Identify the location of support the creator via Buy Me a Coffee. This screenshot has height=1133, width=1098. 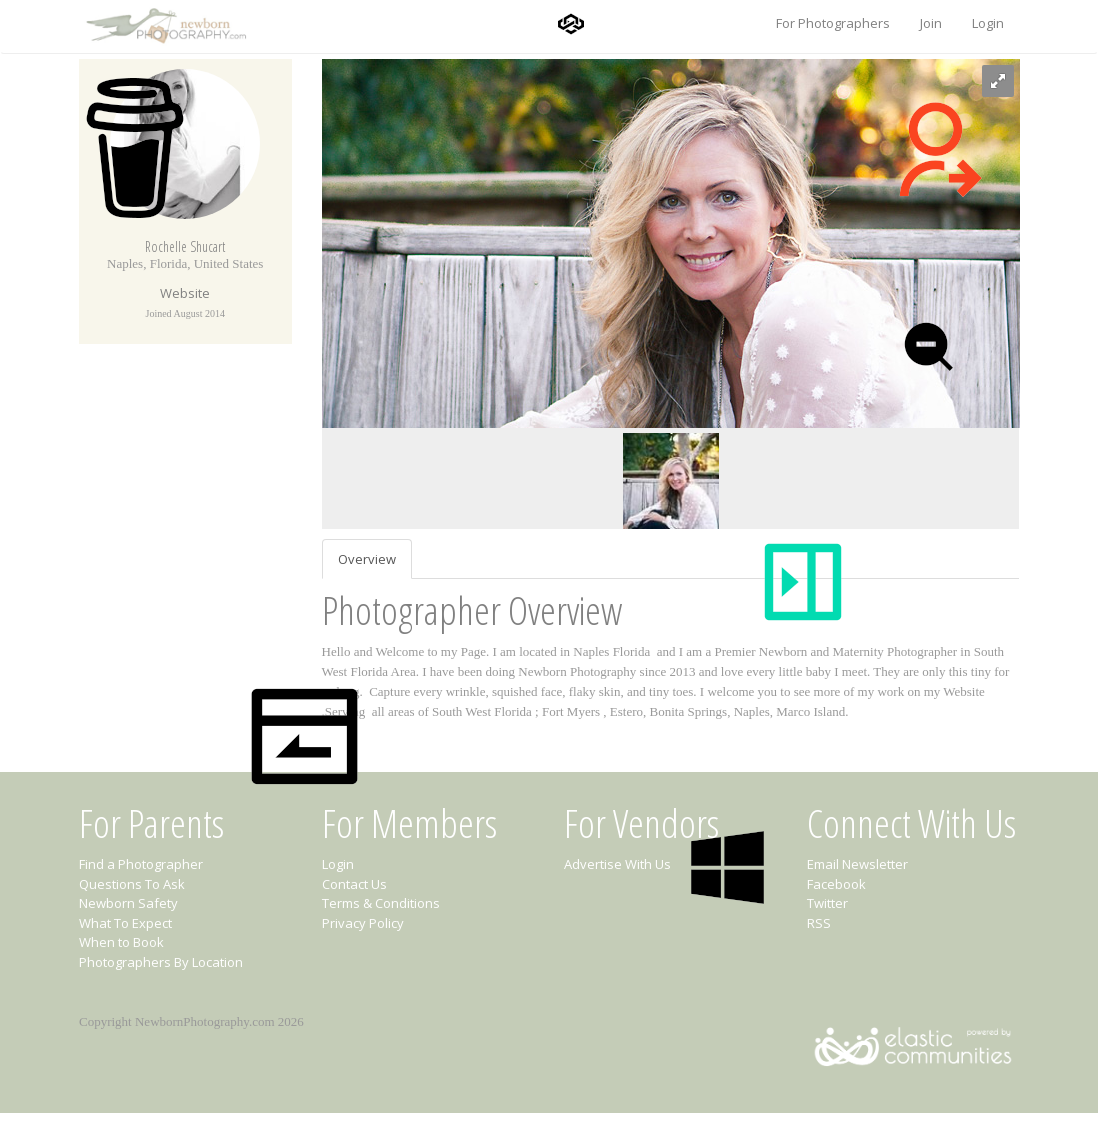
(135, 148).